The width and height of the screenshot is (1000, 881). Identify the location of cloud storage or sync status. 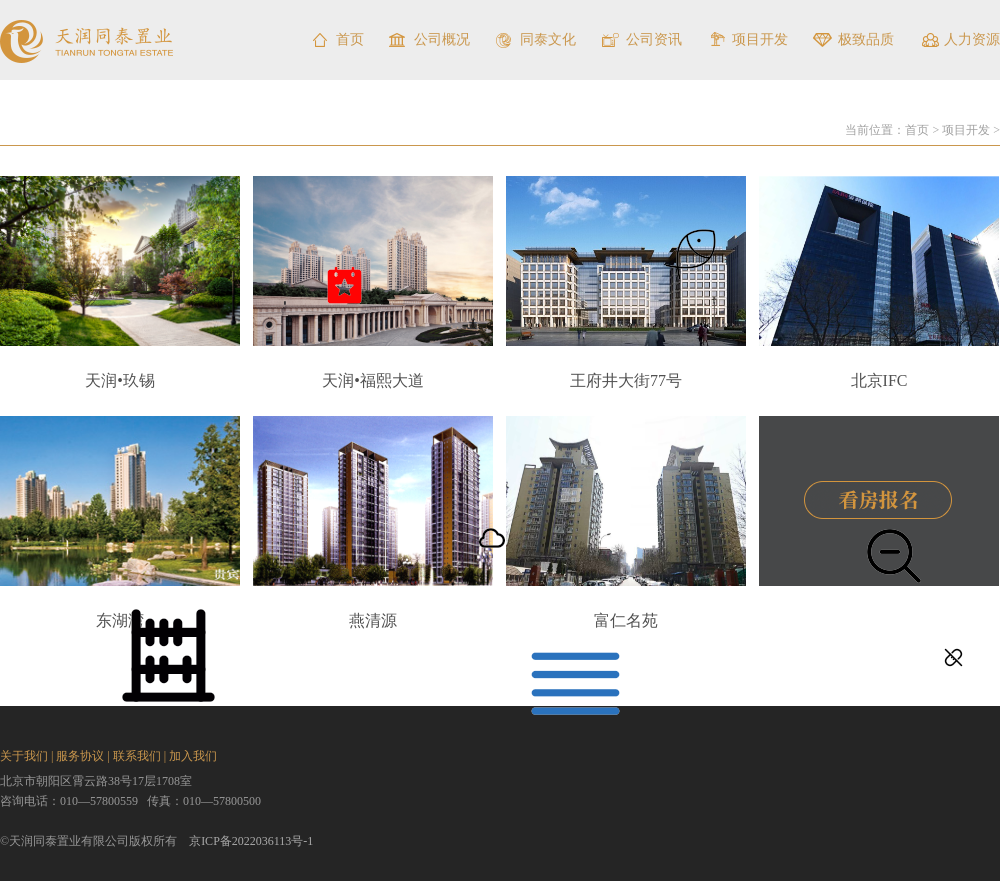
(492, 538).